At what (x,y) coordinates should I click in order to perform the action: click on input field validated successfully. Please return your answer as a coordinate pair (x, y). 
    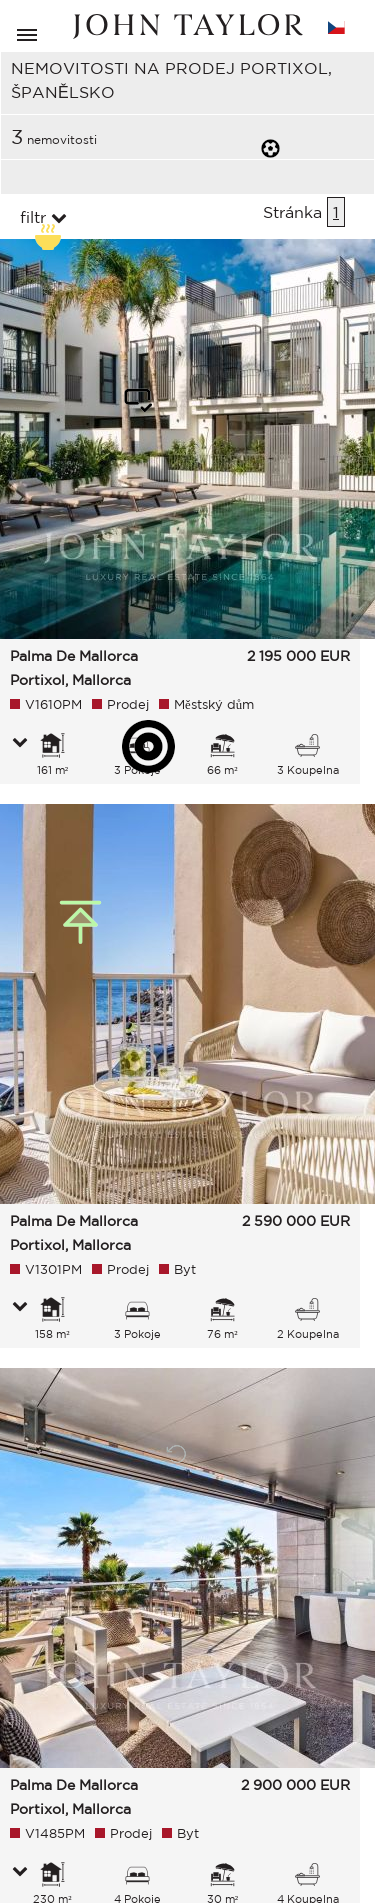
    Looking at the image, I should click on (137, 397).